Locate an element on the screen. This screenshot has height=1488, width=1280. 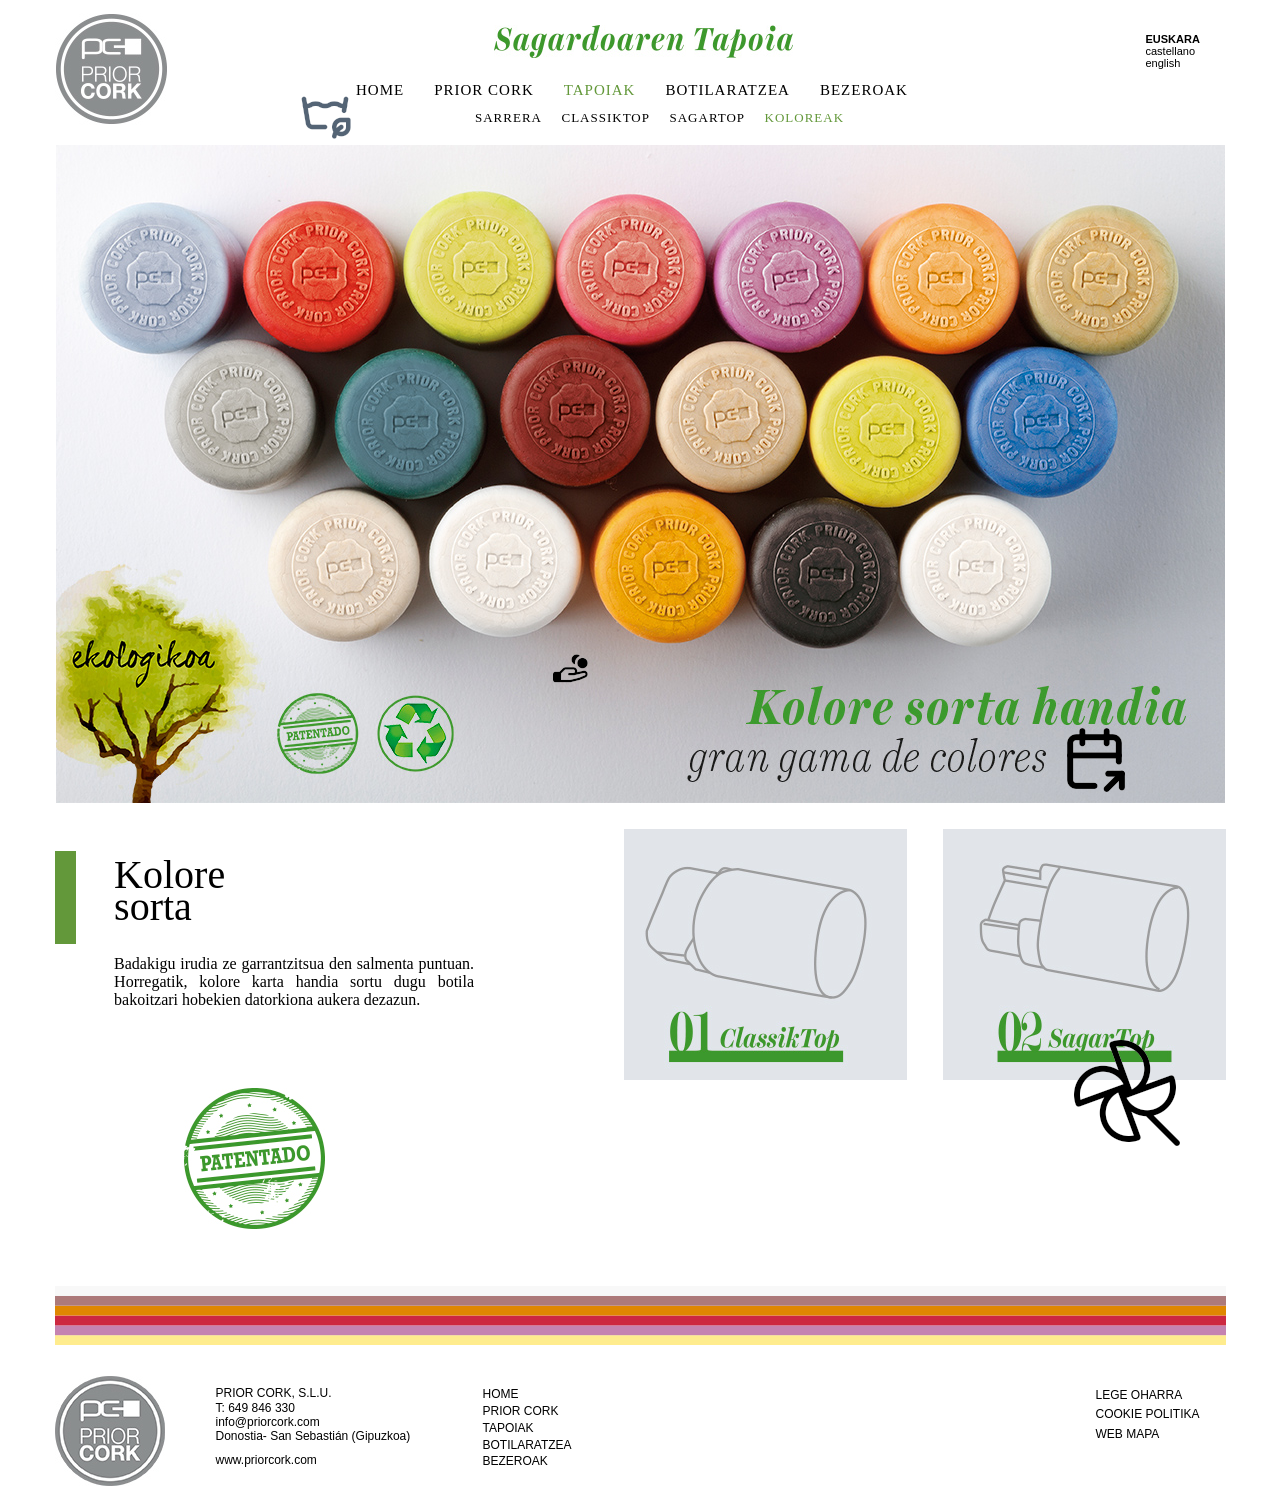
share a calendar event is located at coordinates (1094, 758).